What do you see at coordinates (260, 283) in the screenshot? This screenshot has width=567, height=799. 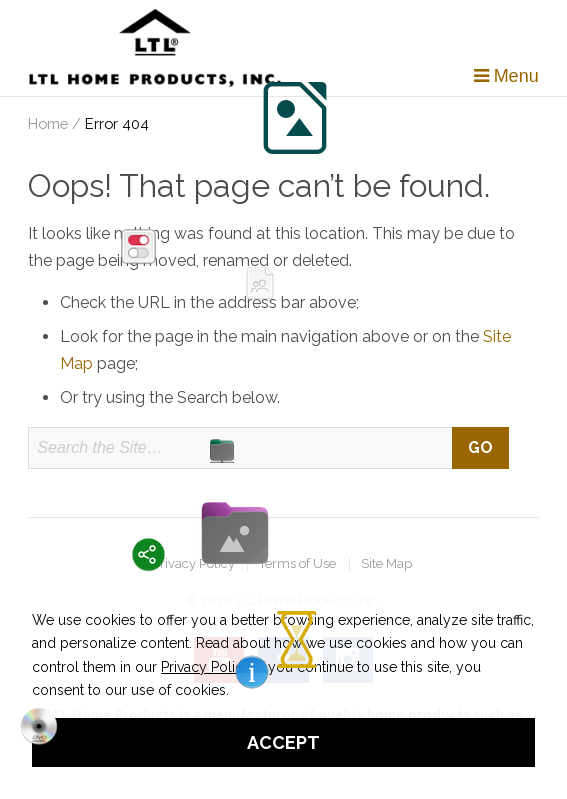 I see `indicates an authors or contributors file` at bounding box center [260, 283].